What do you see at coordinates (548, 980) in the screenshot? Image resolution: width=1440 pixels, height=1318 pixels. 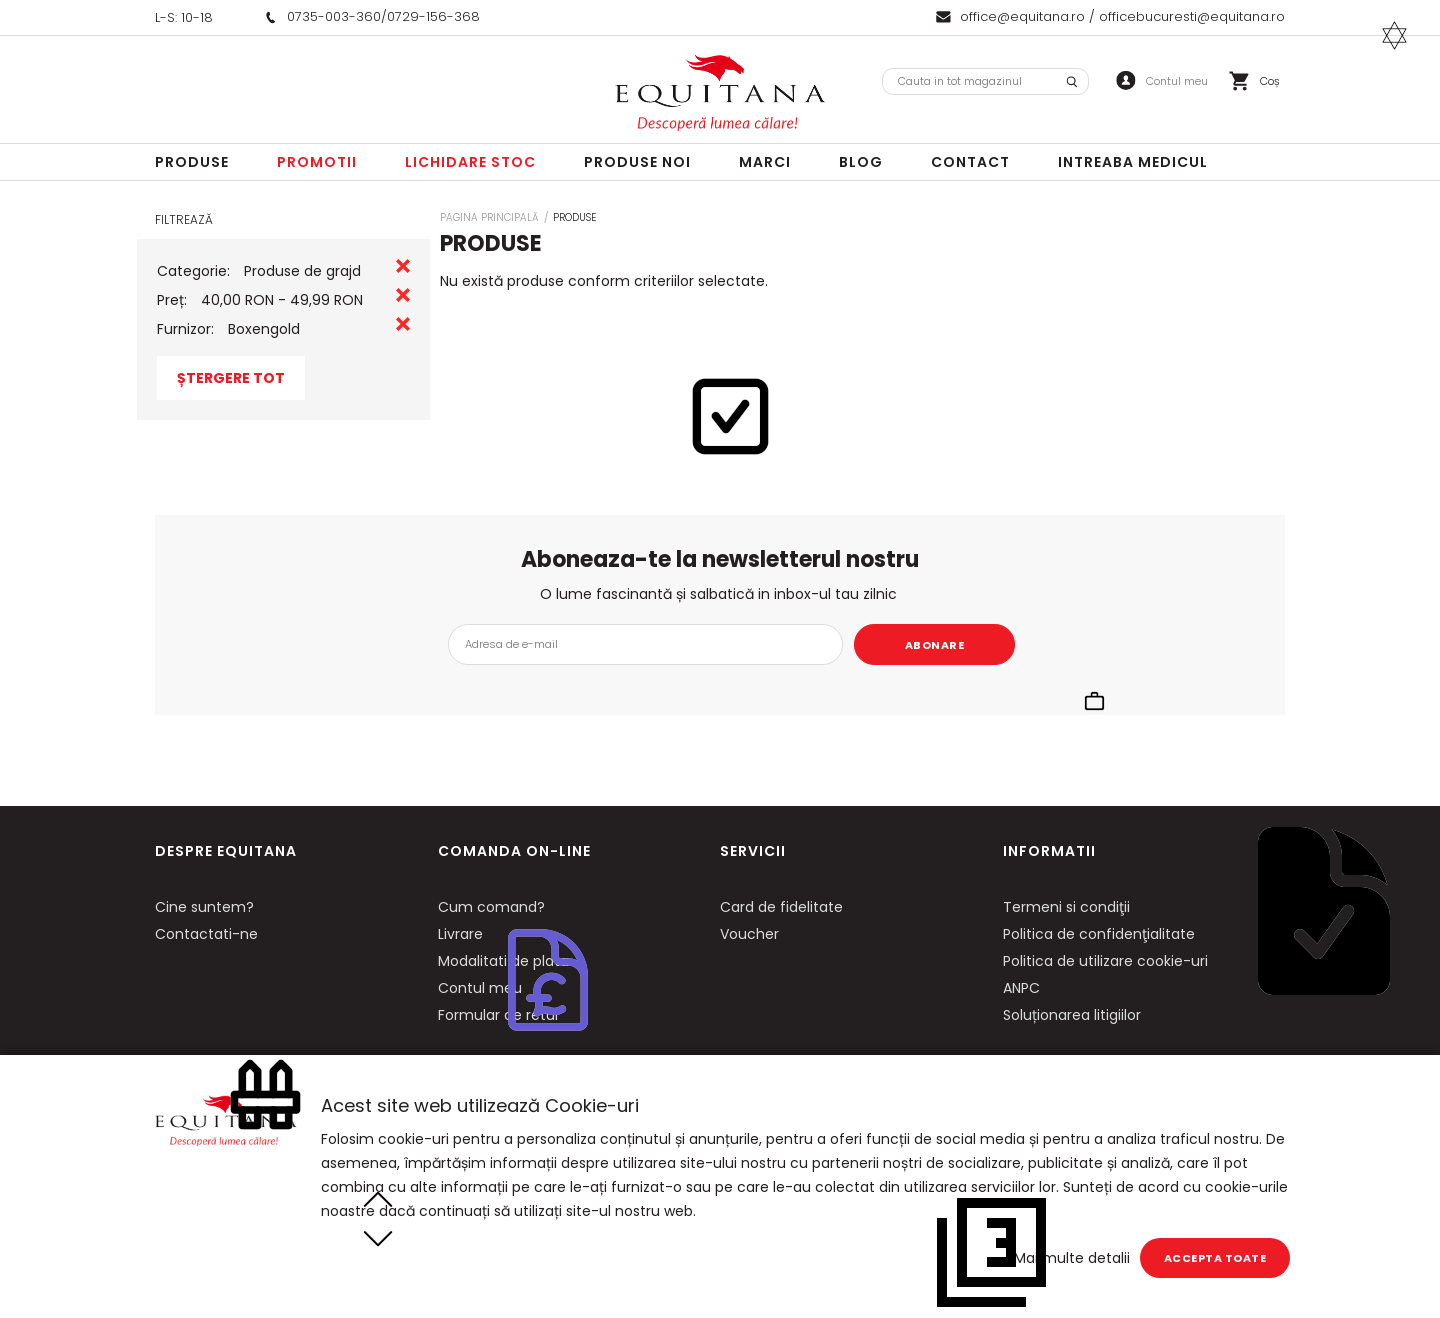 I see `view financial document in pounds` at bounding box center [548, 980].